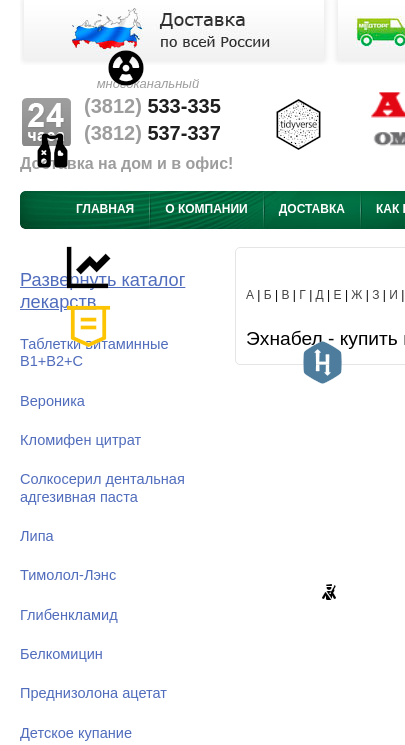 This screenshot has width=405, height=745. Describe the element at coordinates (298, 124) in the screenshot. I see `tidyverse logo - R data science package collection` at that location.